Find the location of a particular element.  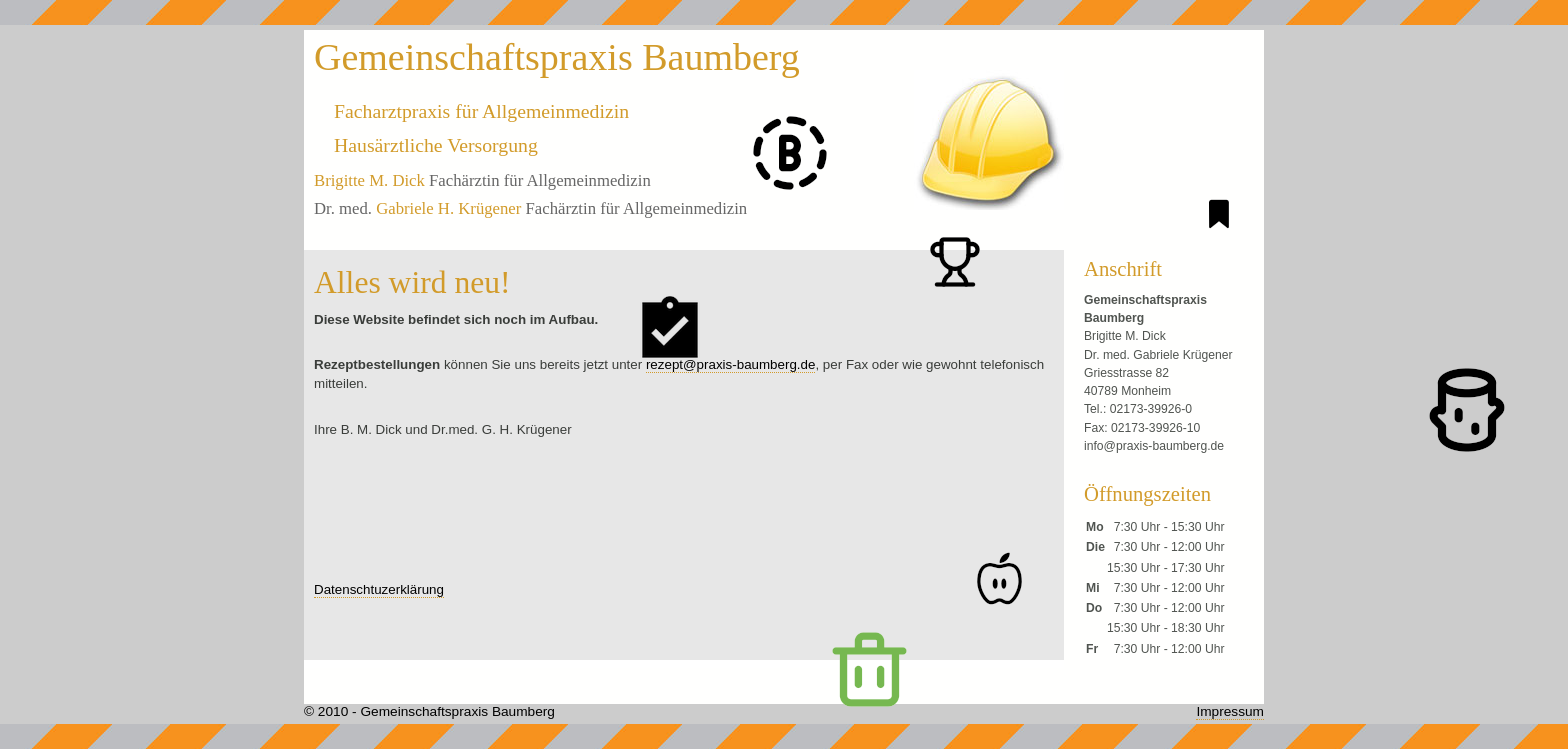

view nutrition information is located at coordinates (999, 578).